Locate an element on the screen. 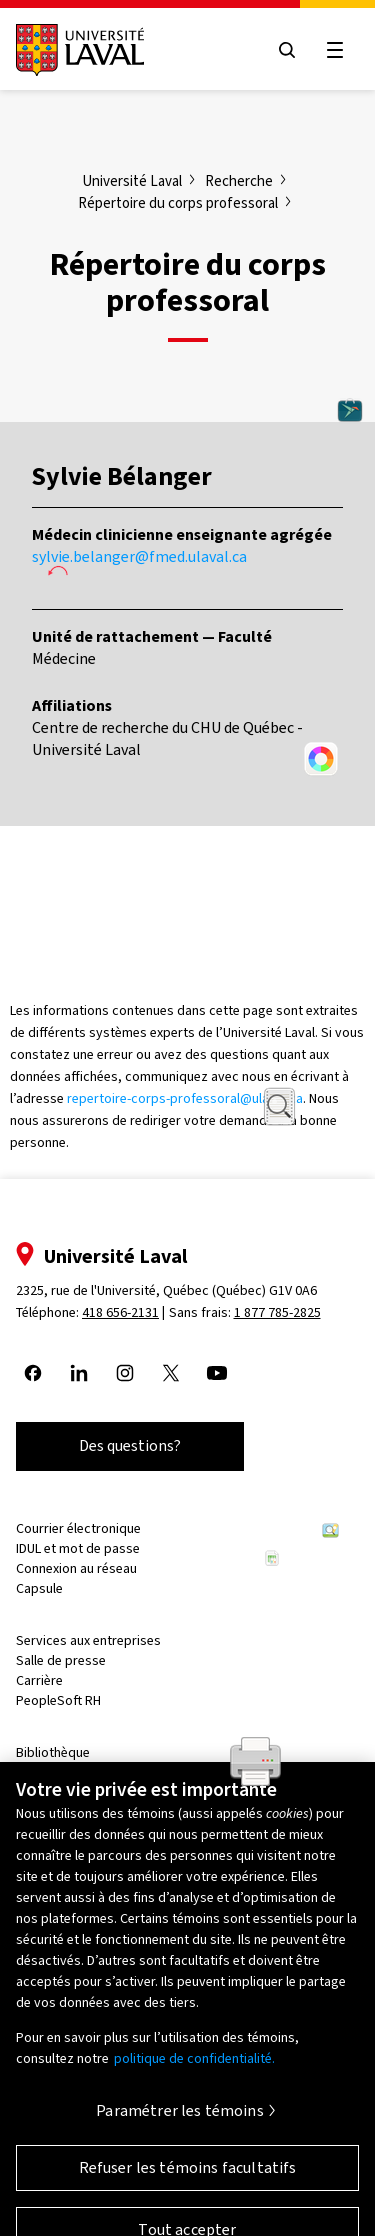 The height and width of the screenshot is (2236, 375). undo the last action is located at coordinates (58, 570).